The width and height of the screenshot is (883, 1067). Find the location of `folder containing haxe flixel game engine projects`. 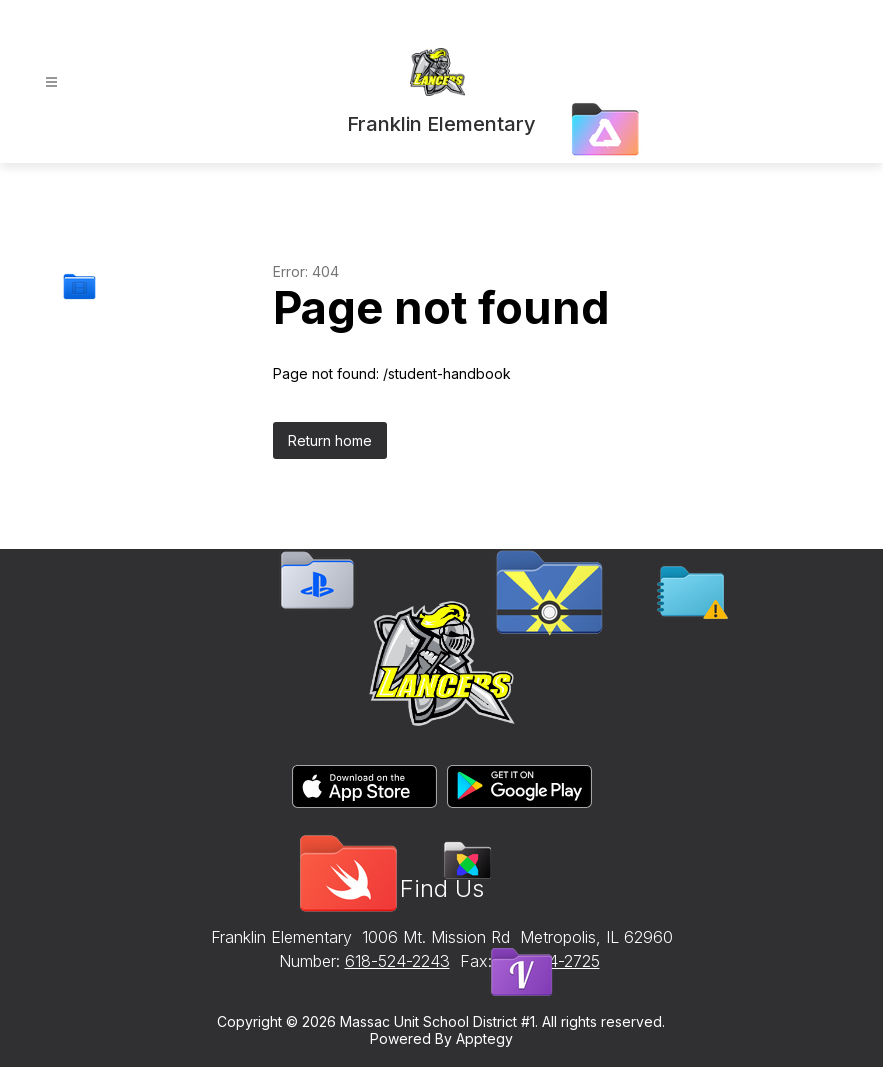

folder containing haxe flixel game engine projects is located at coordinates (467, 861).